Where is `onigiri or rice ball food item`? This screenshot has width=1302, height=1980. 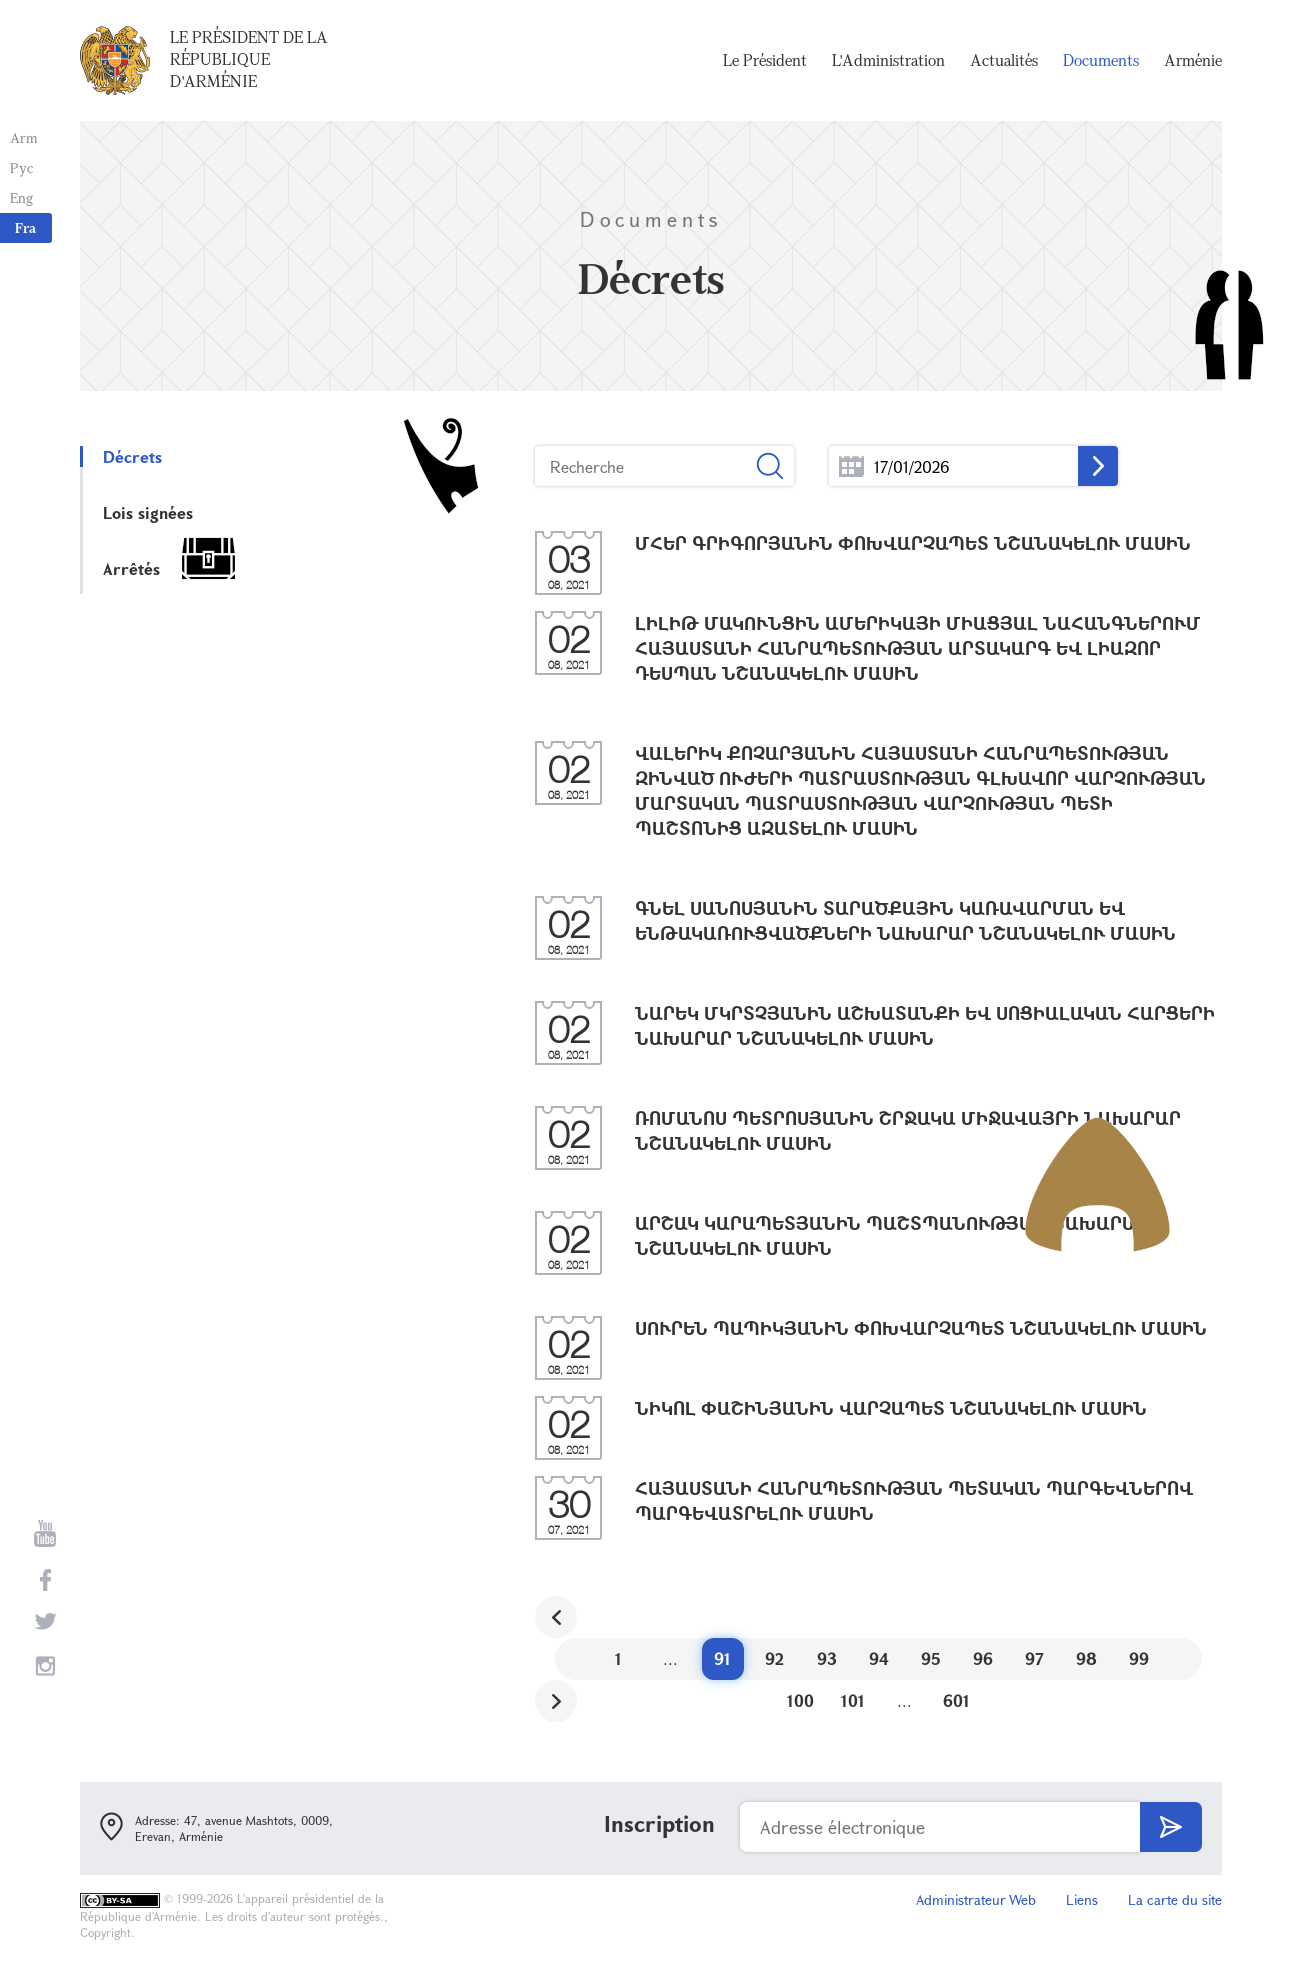
onigiri or rice ball food item is located at coordinates (1097, 1179).